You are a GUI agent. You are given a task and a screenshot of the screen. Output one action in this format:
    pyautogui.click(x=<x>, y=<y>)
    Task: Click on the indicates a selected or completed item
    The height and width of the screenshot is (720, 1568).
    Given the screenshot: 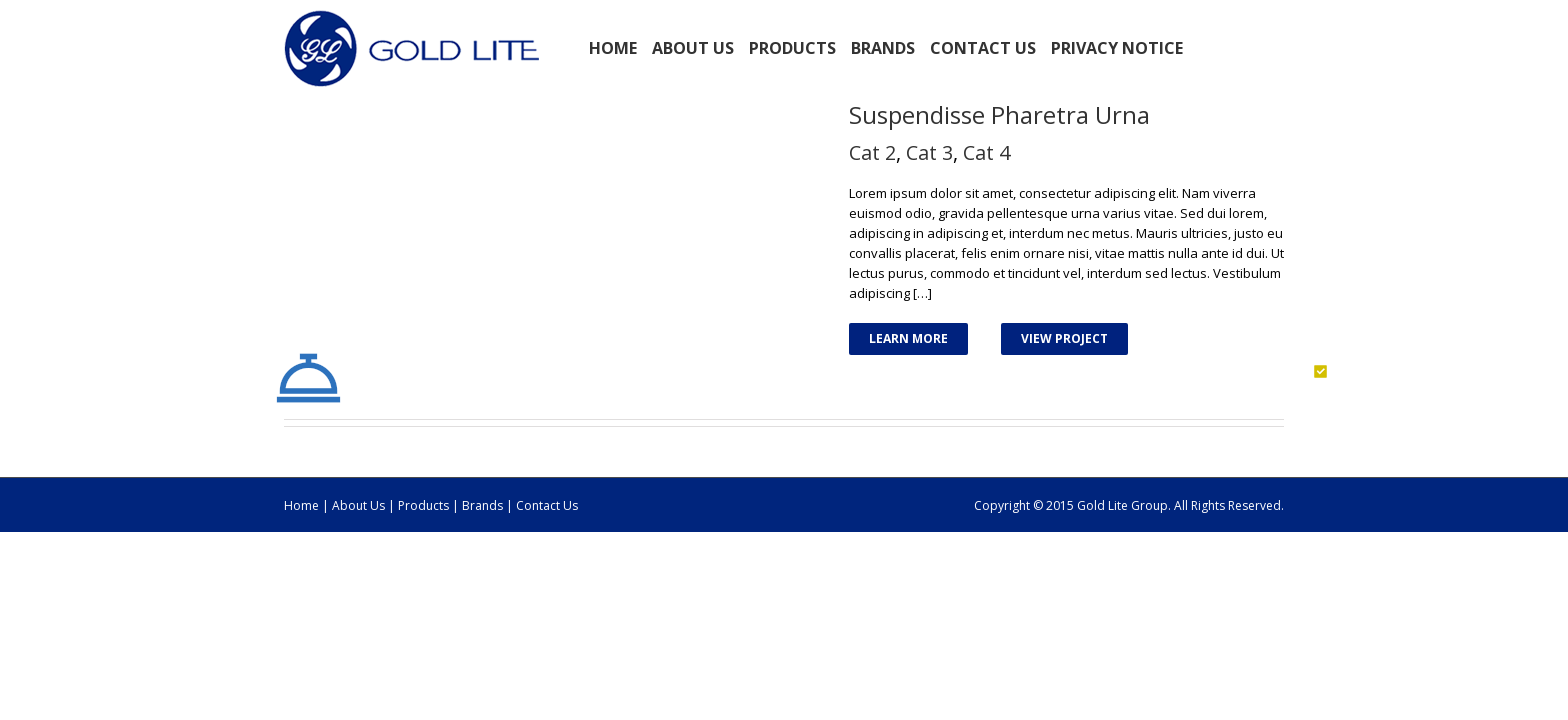 What is the action you would take?
    pyautogui.click(x=1320, y=371)
    